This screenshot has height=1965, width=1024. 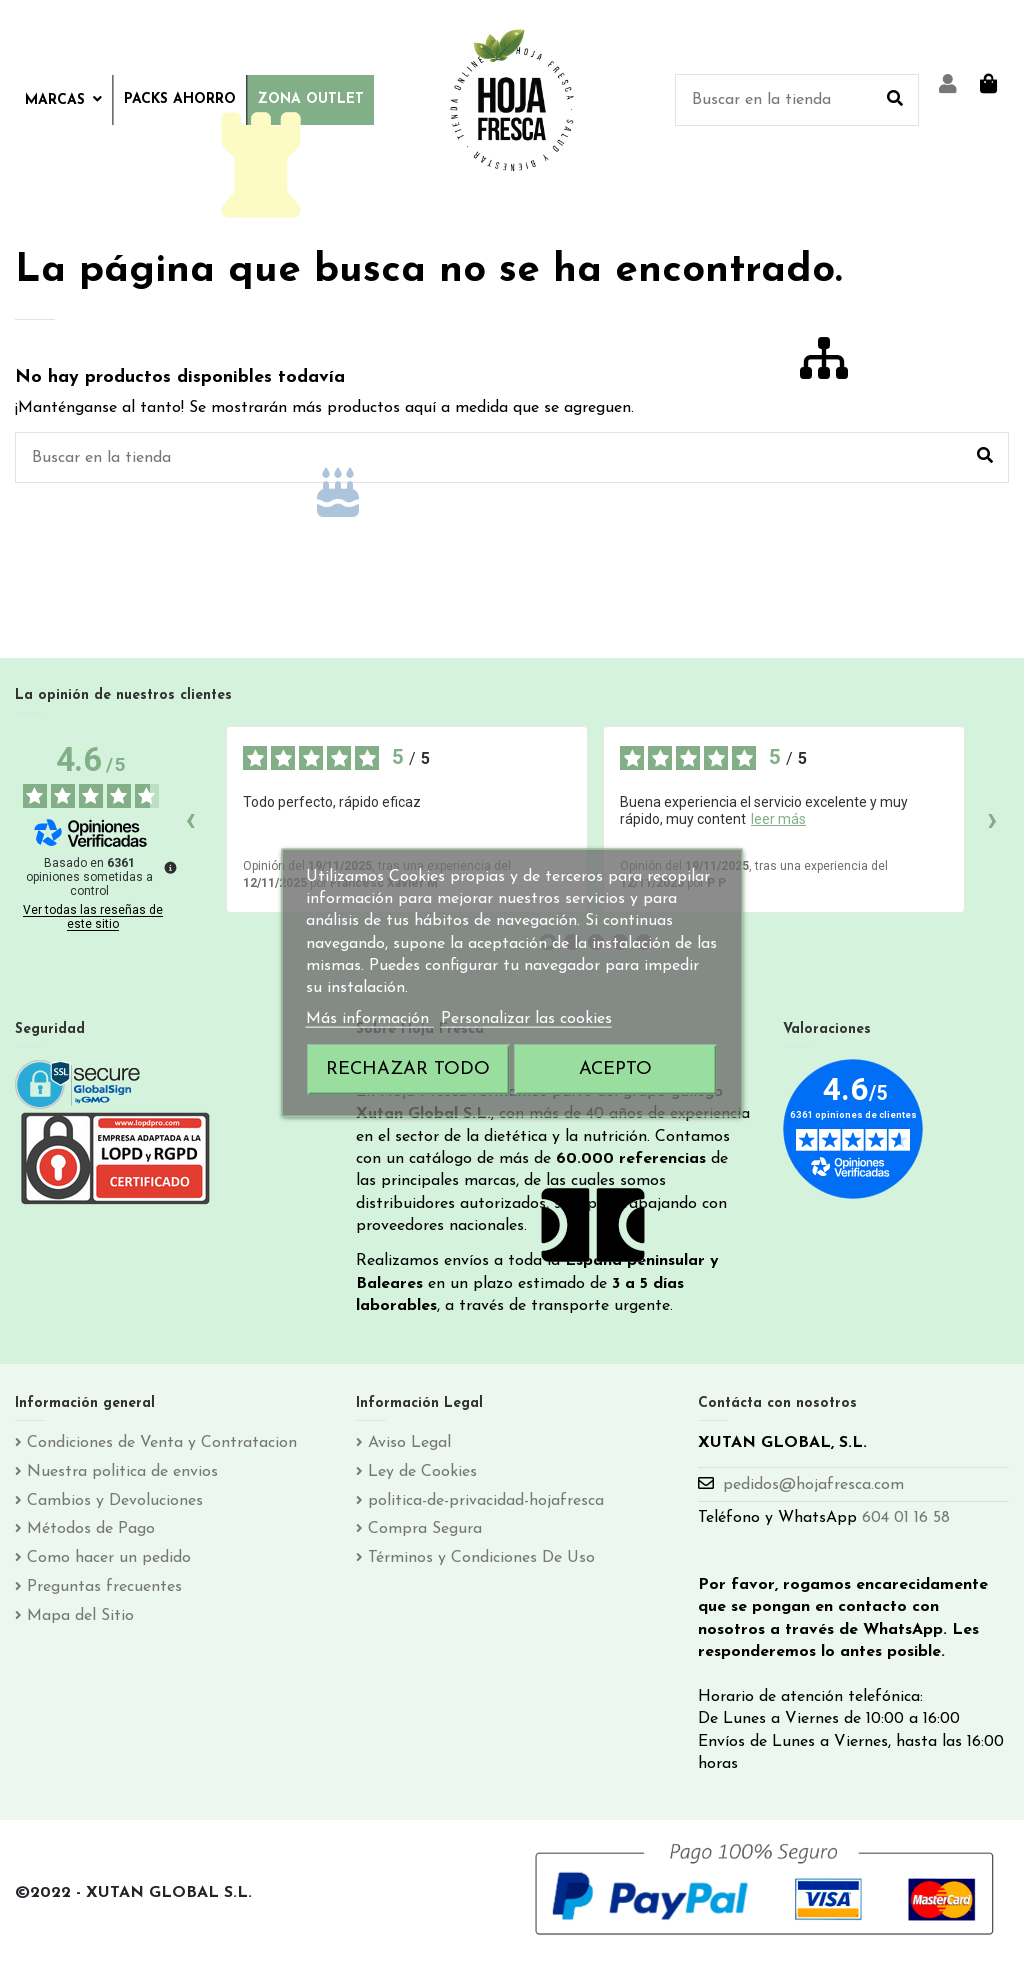 What do you see at coordinates (261, 165) in the screenshot?
I see `access chess game or strategy features` at bounding box center [261, 165].